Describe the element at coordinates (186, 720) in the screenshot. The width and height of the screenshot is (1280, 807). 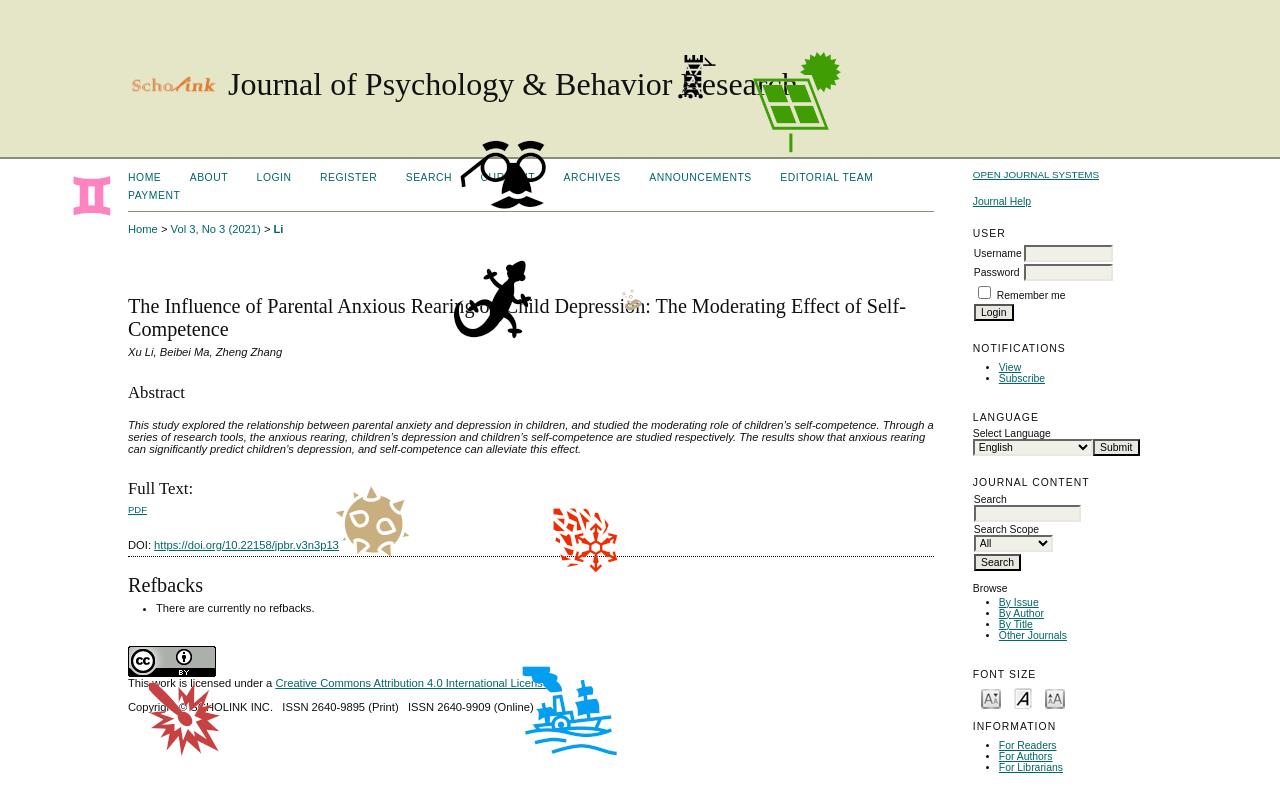
I see `indicates a match strike or ignition action` at that location.